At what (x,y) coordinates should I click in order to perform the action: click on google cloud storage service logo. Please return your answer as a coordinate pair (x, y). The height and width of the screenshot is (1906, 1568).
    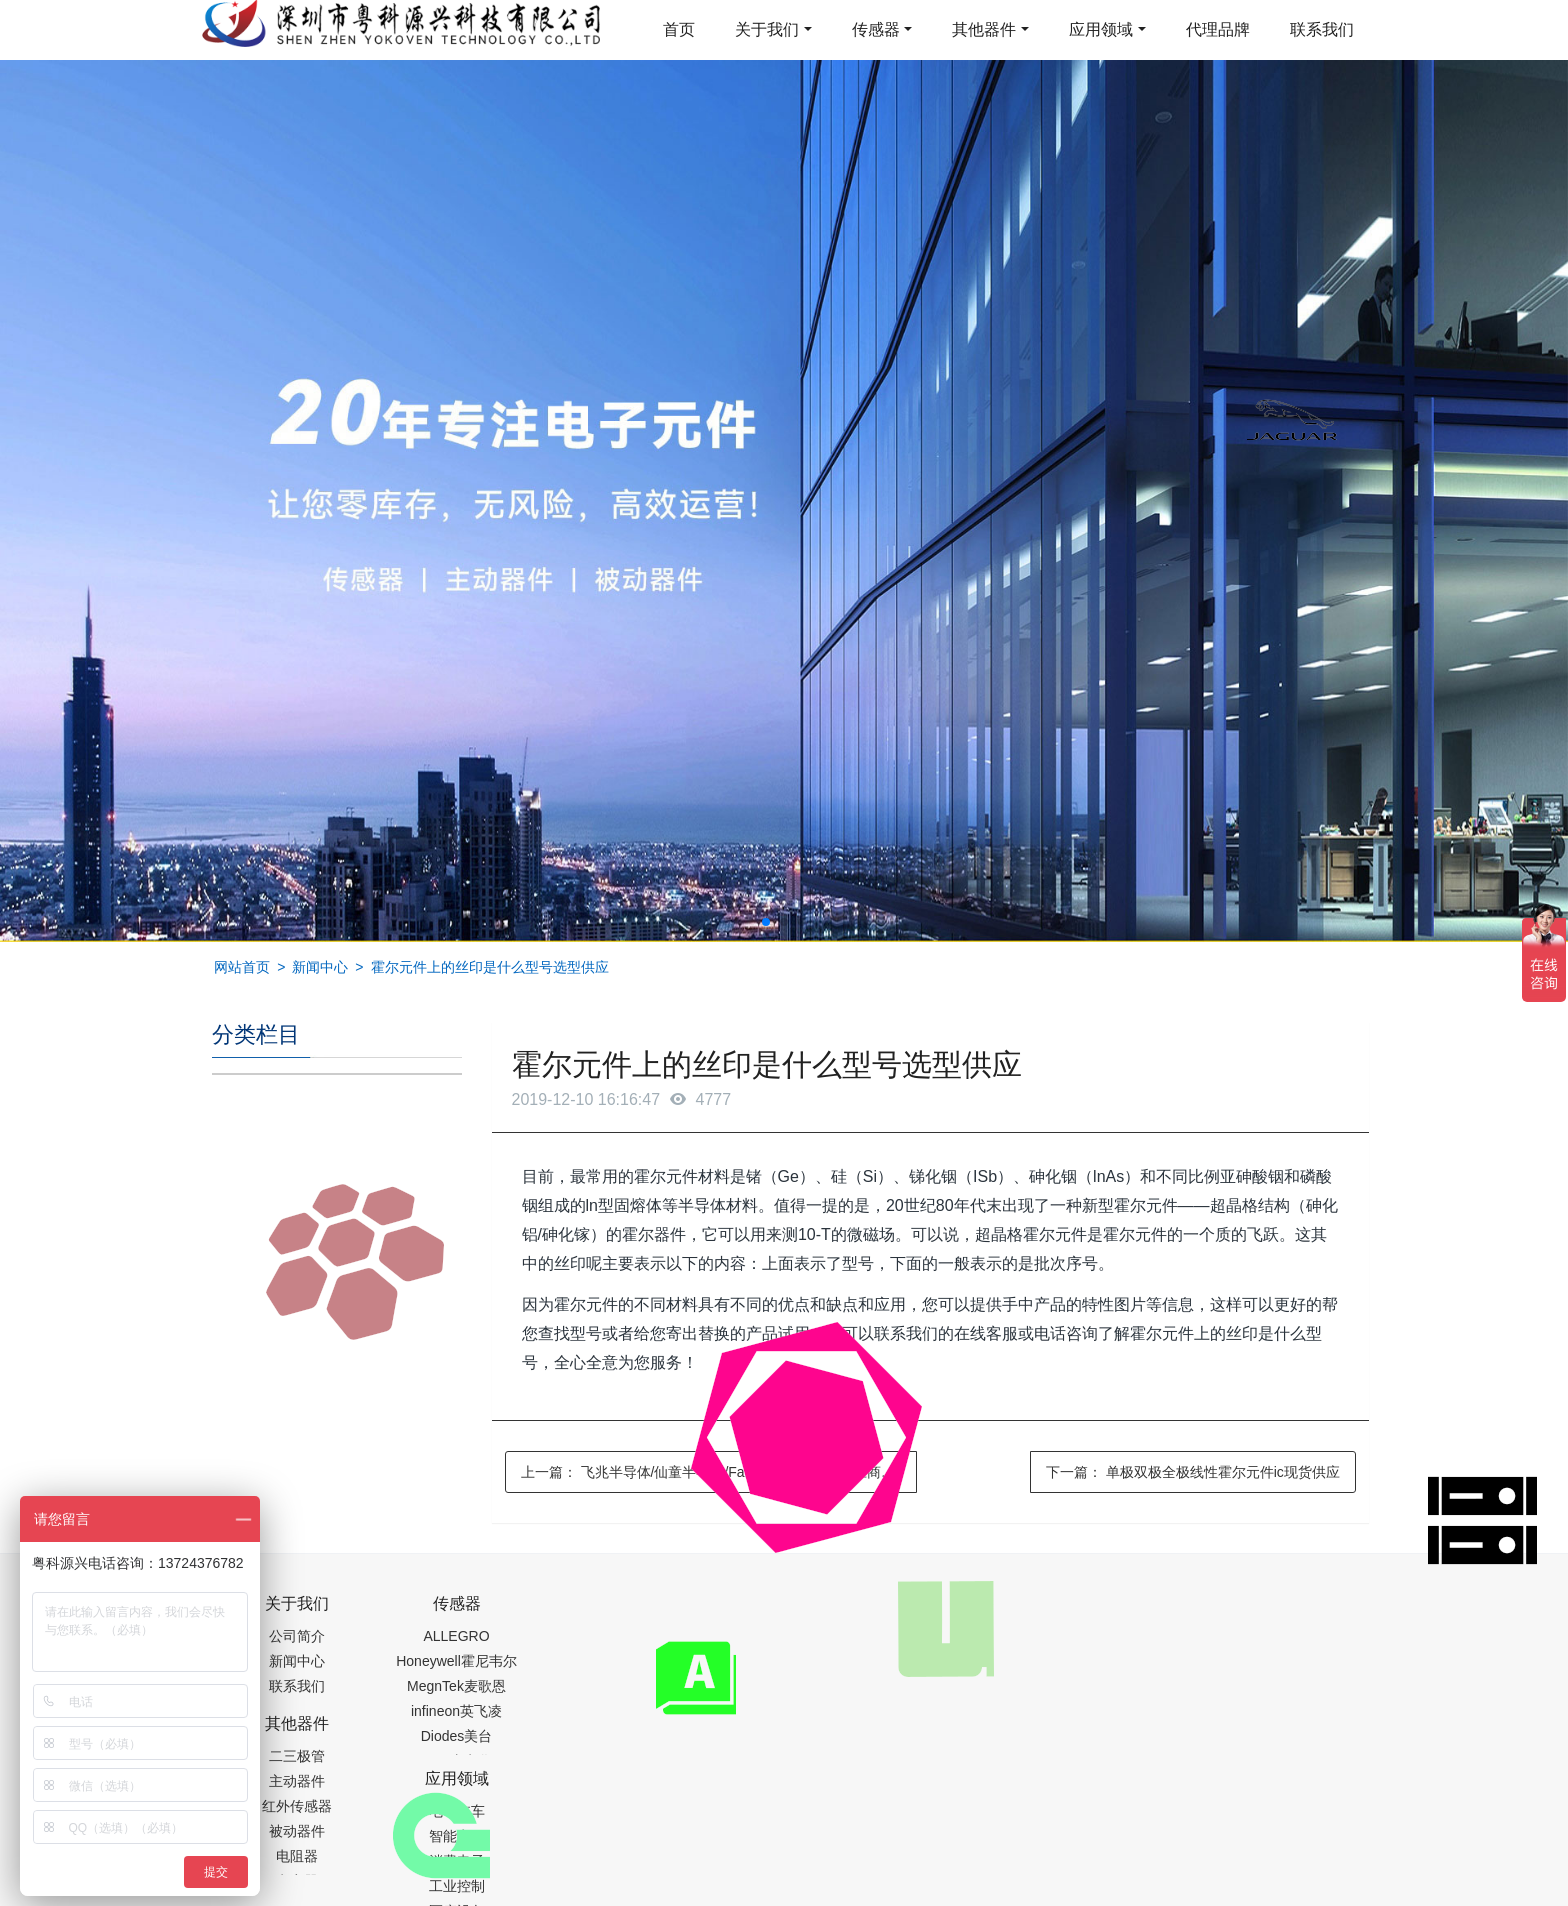
    Looking at the image, I should click on (1482, 1520).